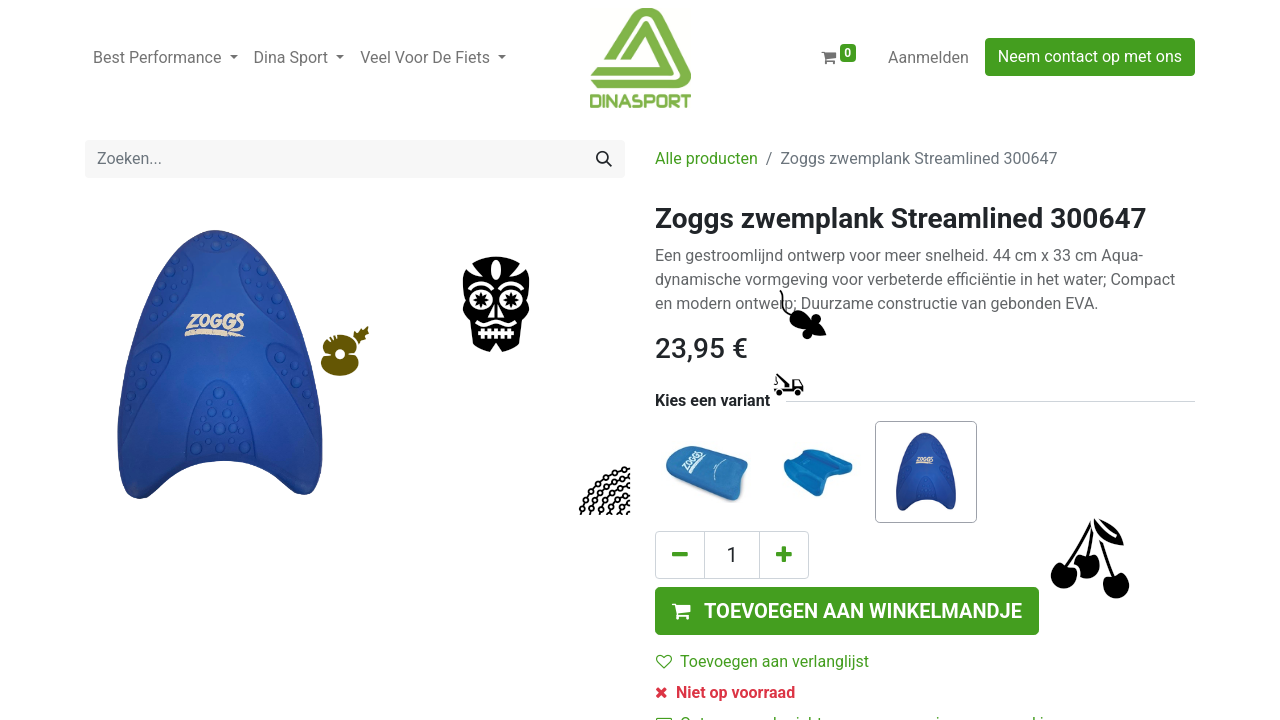 The image size is (1280, 720). I want to click on indicates a secure or encrypted connection, so click(604, 489).